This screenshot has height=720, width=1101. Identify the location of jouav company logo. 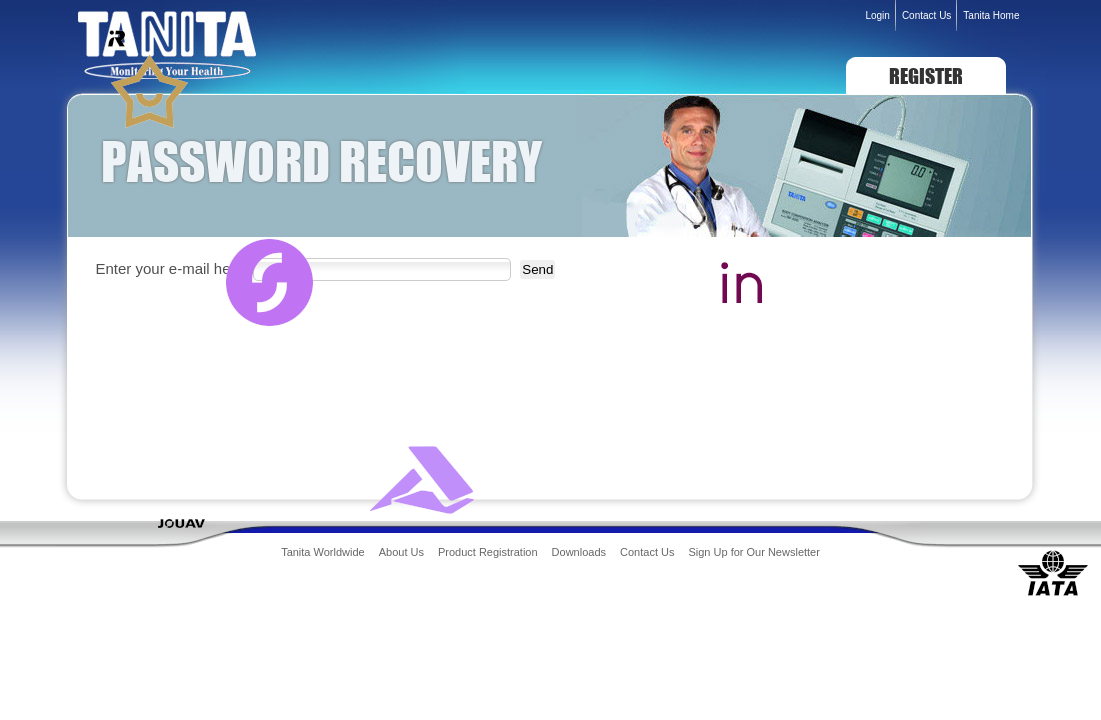
(181, 523).